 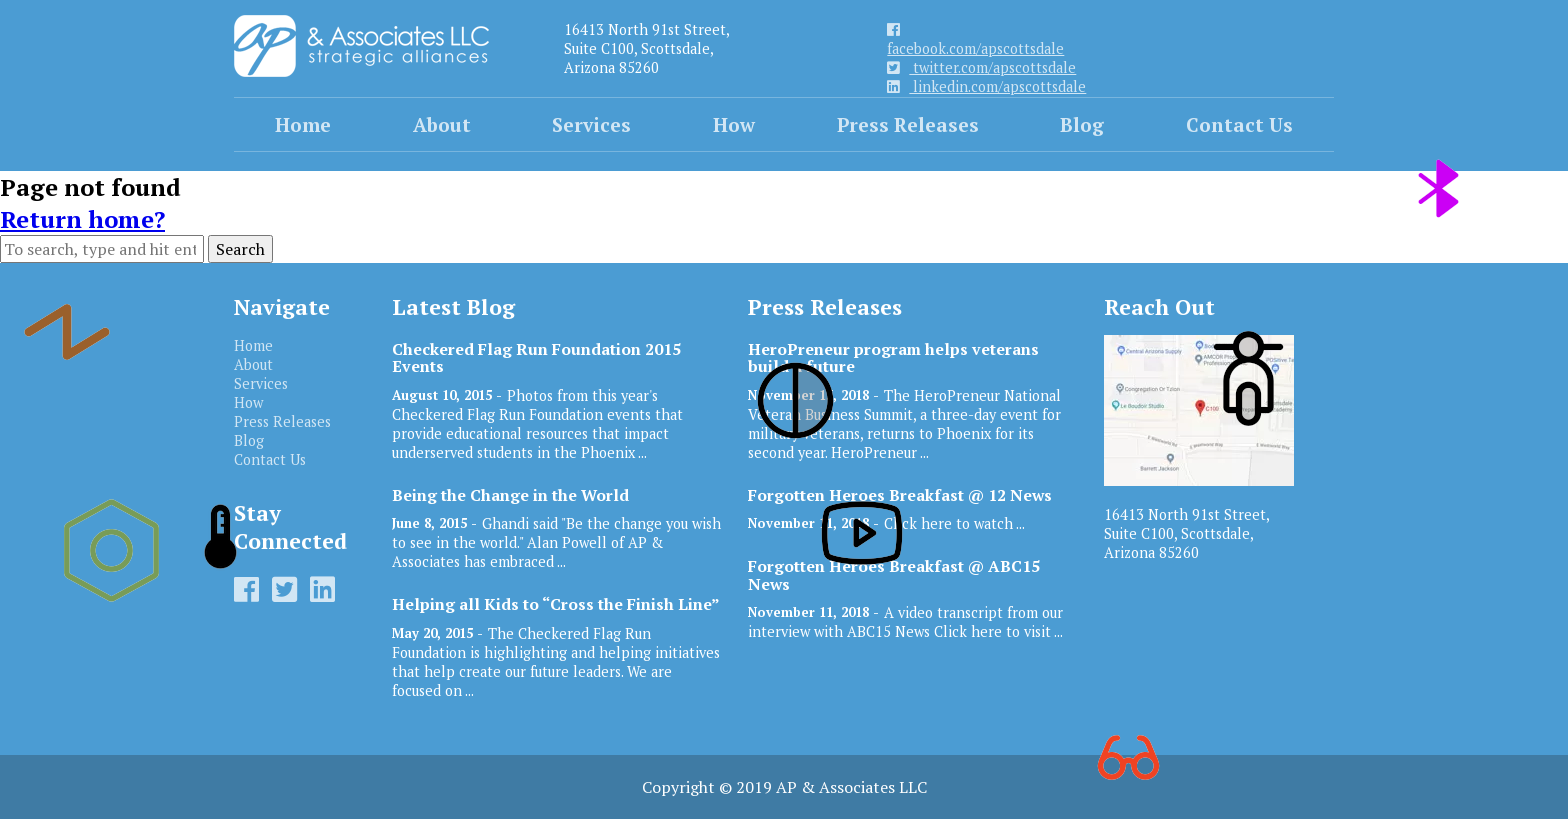 I want to click on toggle between light and dark mode, so click(x=795, y=400).